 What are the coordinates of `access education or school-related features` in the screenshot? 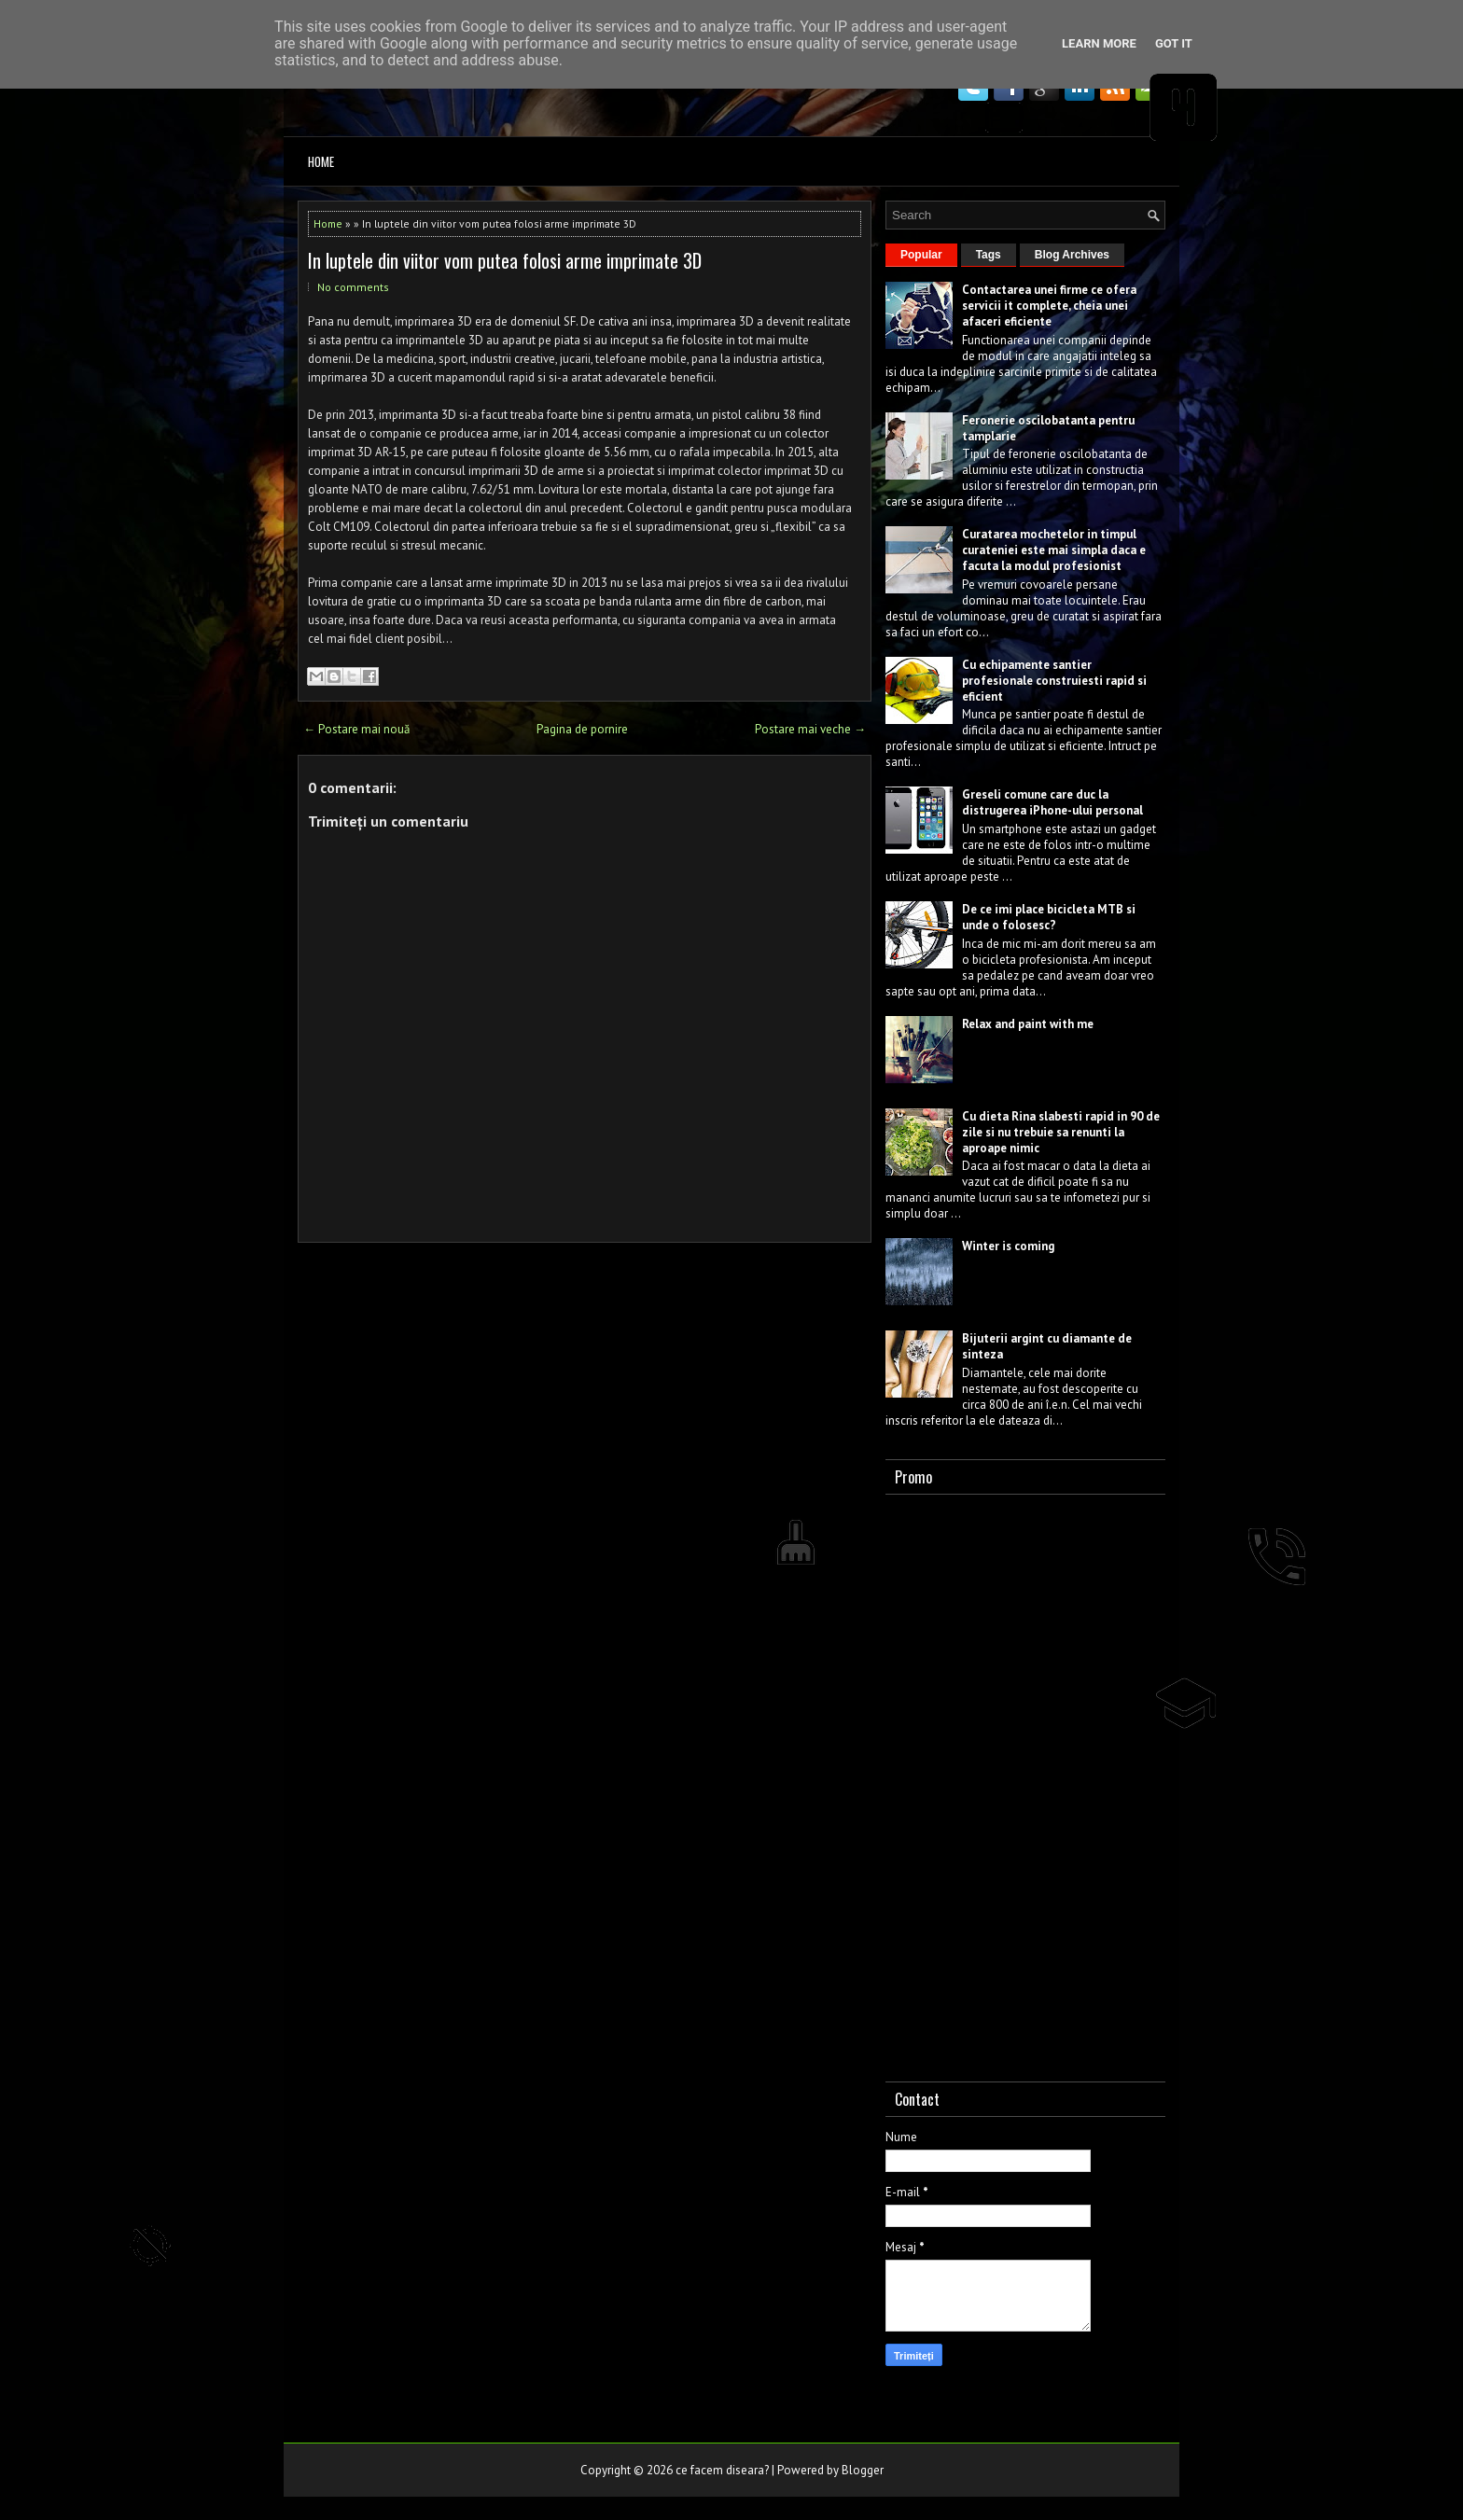 It's located at (1184, 1703).